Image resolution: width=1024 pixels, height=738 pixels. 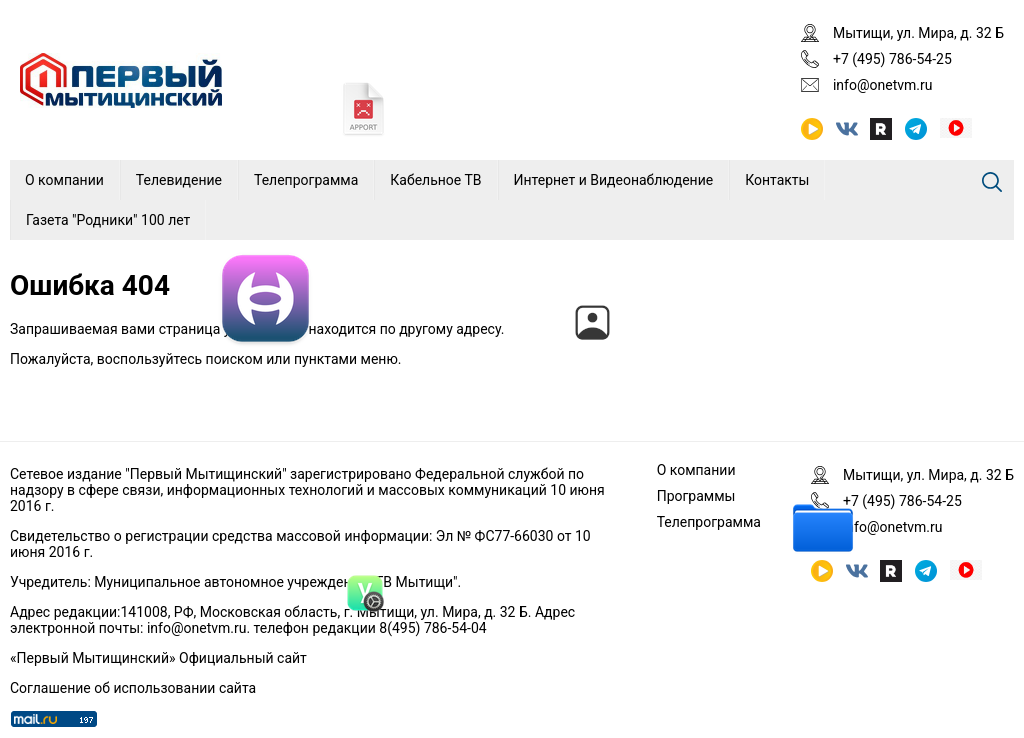 I want to click on apport crash report file, so click(x=363, y=109).